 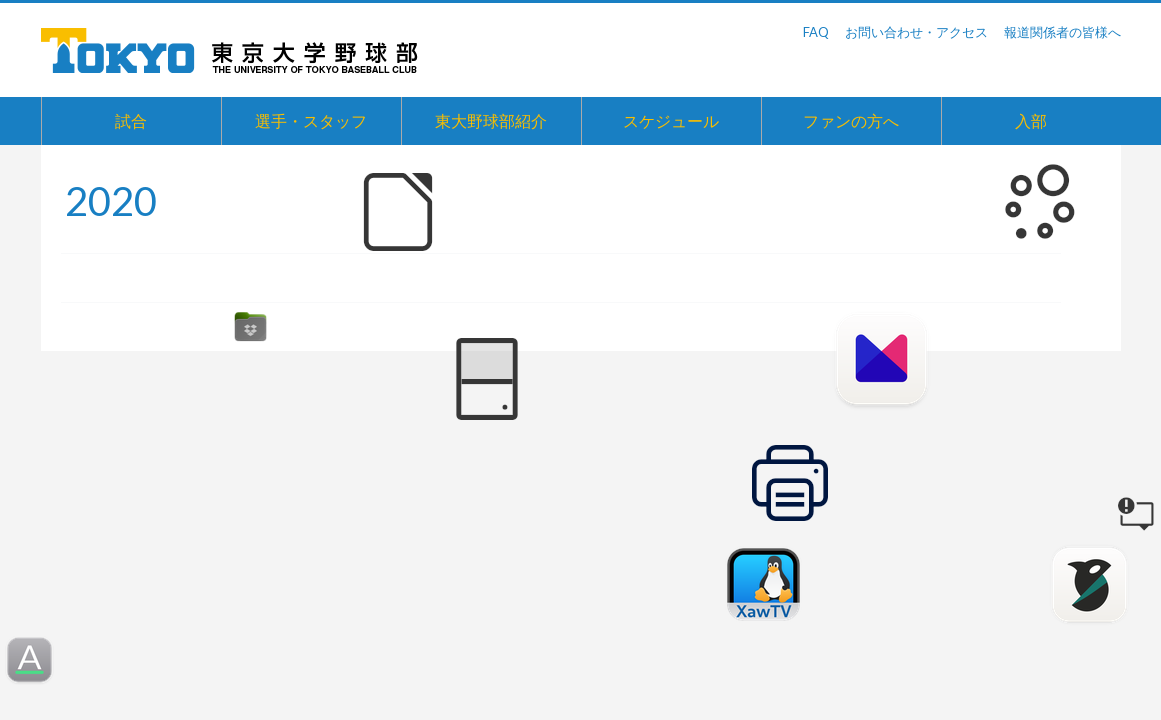 I want to click on open Moon FM podcast app, so click(x=881, y=359).